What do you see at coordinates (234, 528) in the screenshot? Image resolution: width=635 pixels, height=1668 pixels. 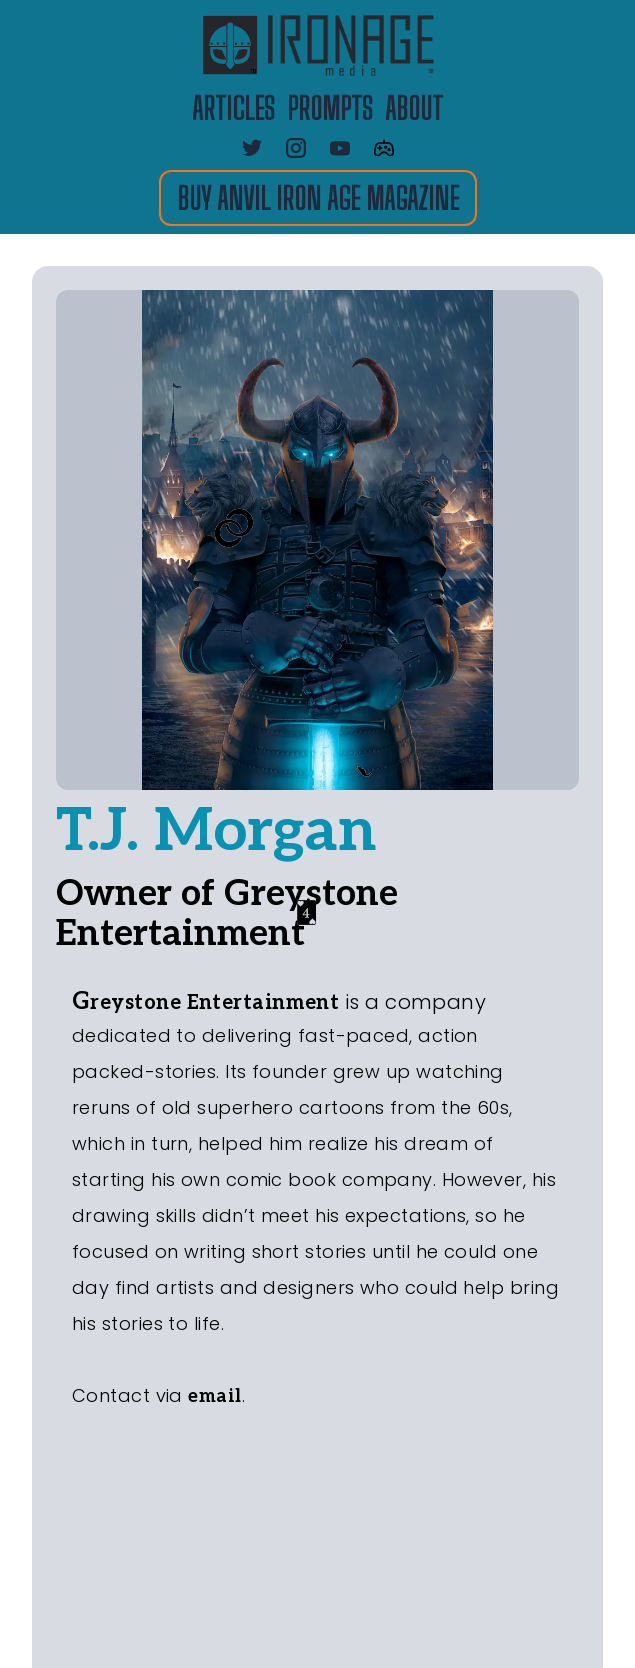 I see `view linked or connected accounts` at bounding box center [234, 528].